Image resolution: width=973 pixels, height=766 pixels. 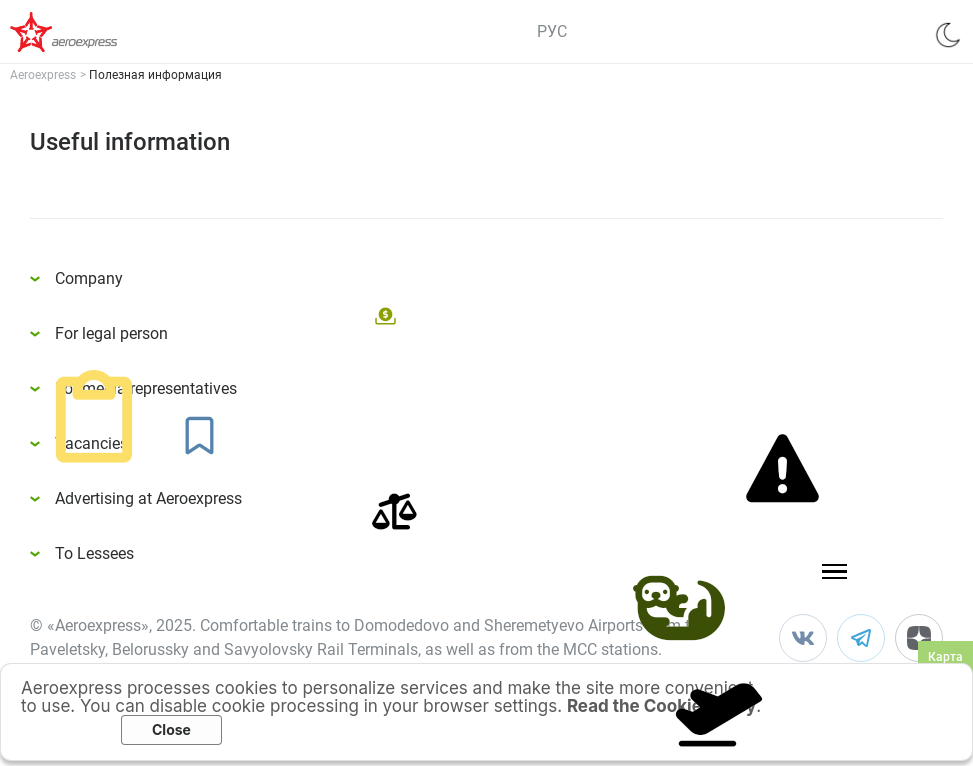 I want to click on make a donation, so click(x=385, y=315).